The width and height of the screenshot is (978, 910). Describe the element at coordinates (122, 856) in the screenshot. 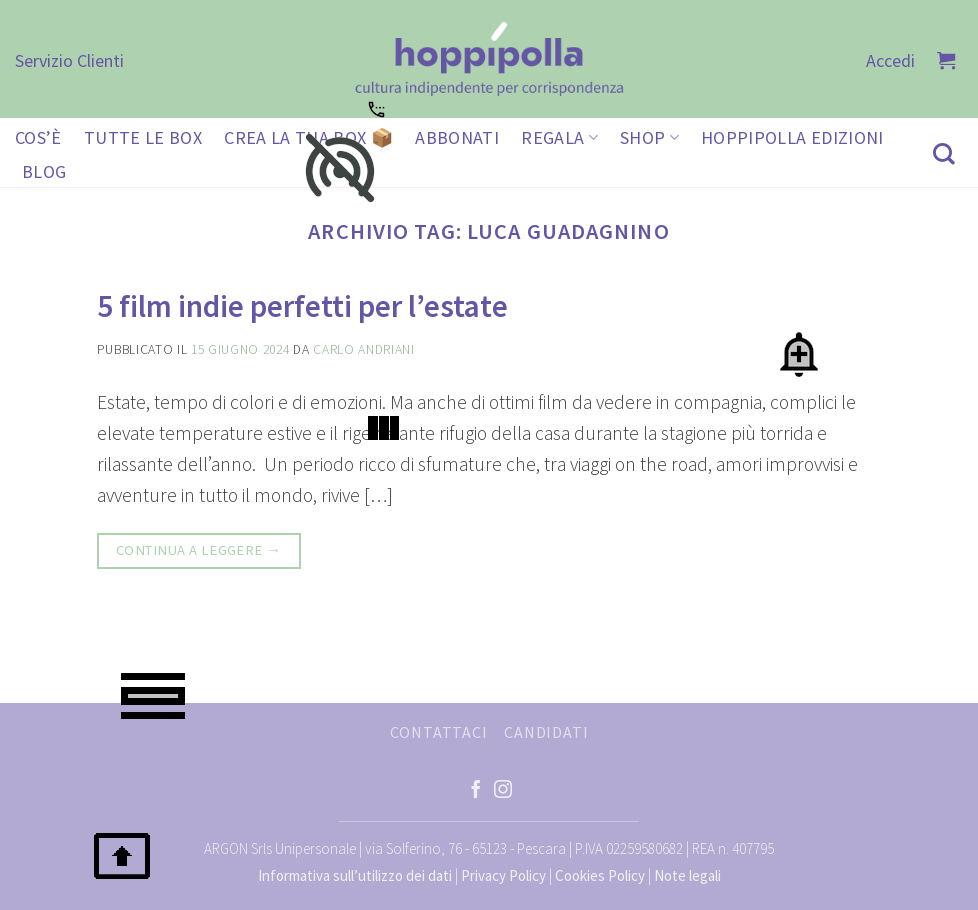

I see `present to all participants` at that location.